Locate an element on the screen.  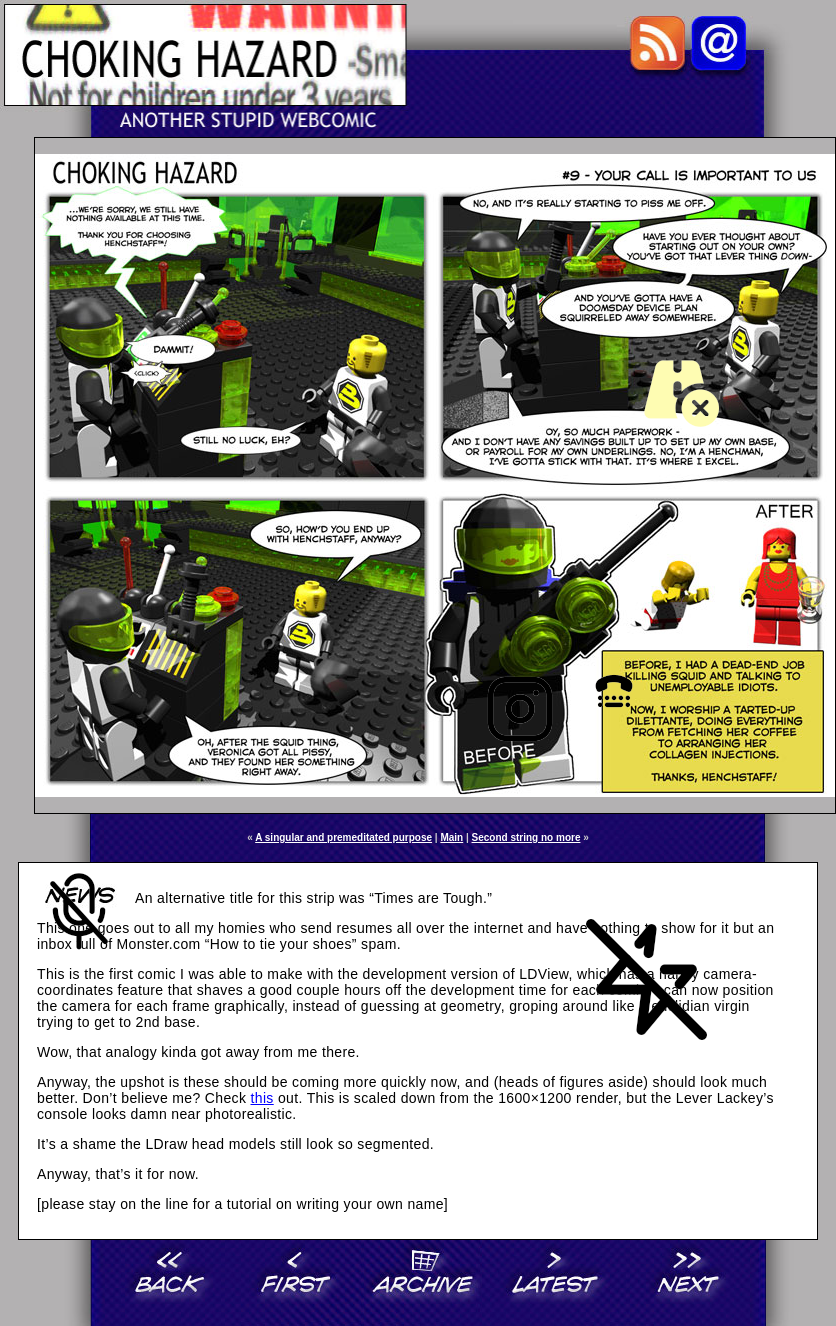
mute your microphone is located at coordinates (79, 910).